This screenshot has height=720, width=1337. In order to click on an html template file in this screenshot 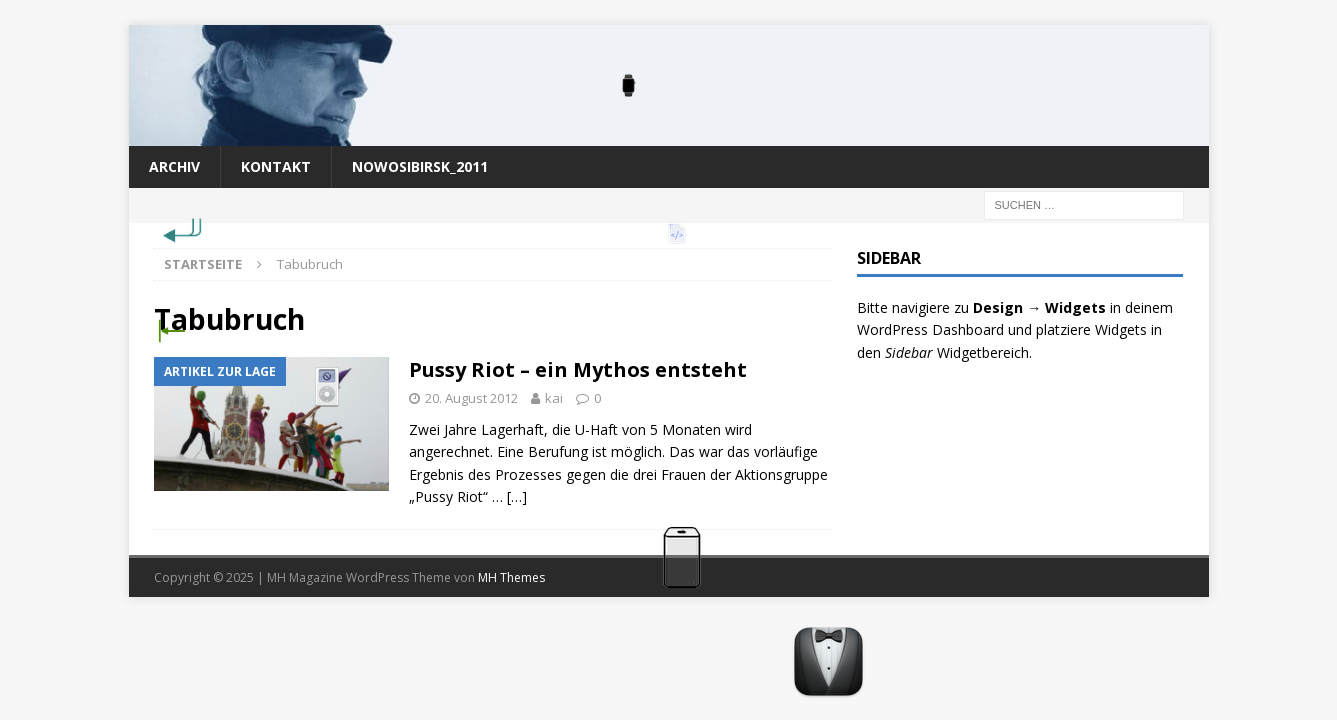, I will do `click(677, 233)`.